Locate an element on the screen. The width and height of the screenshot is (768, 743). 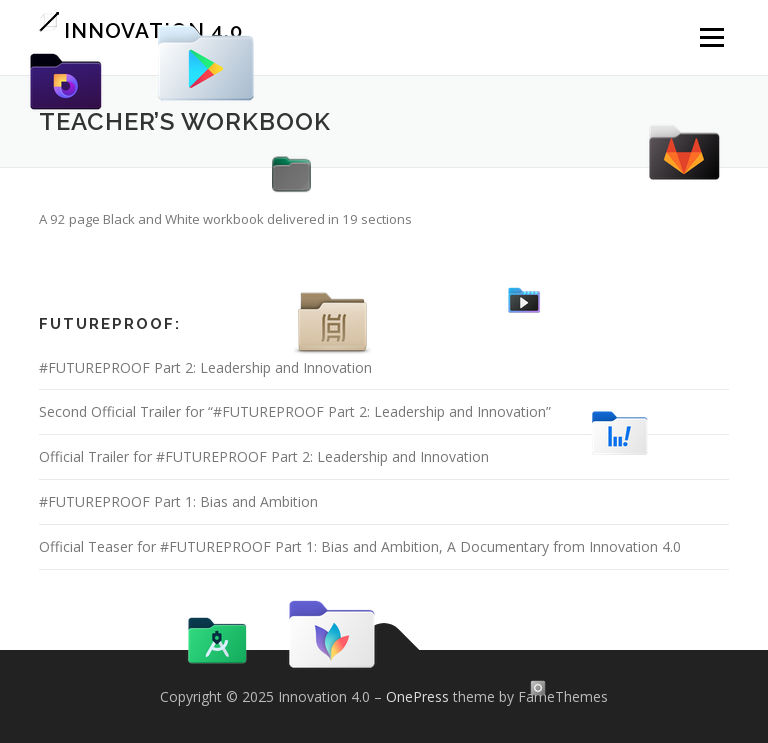
executable file or application ready to run is located at coordinates (538, 688).